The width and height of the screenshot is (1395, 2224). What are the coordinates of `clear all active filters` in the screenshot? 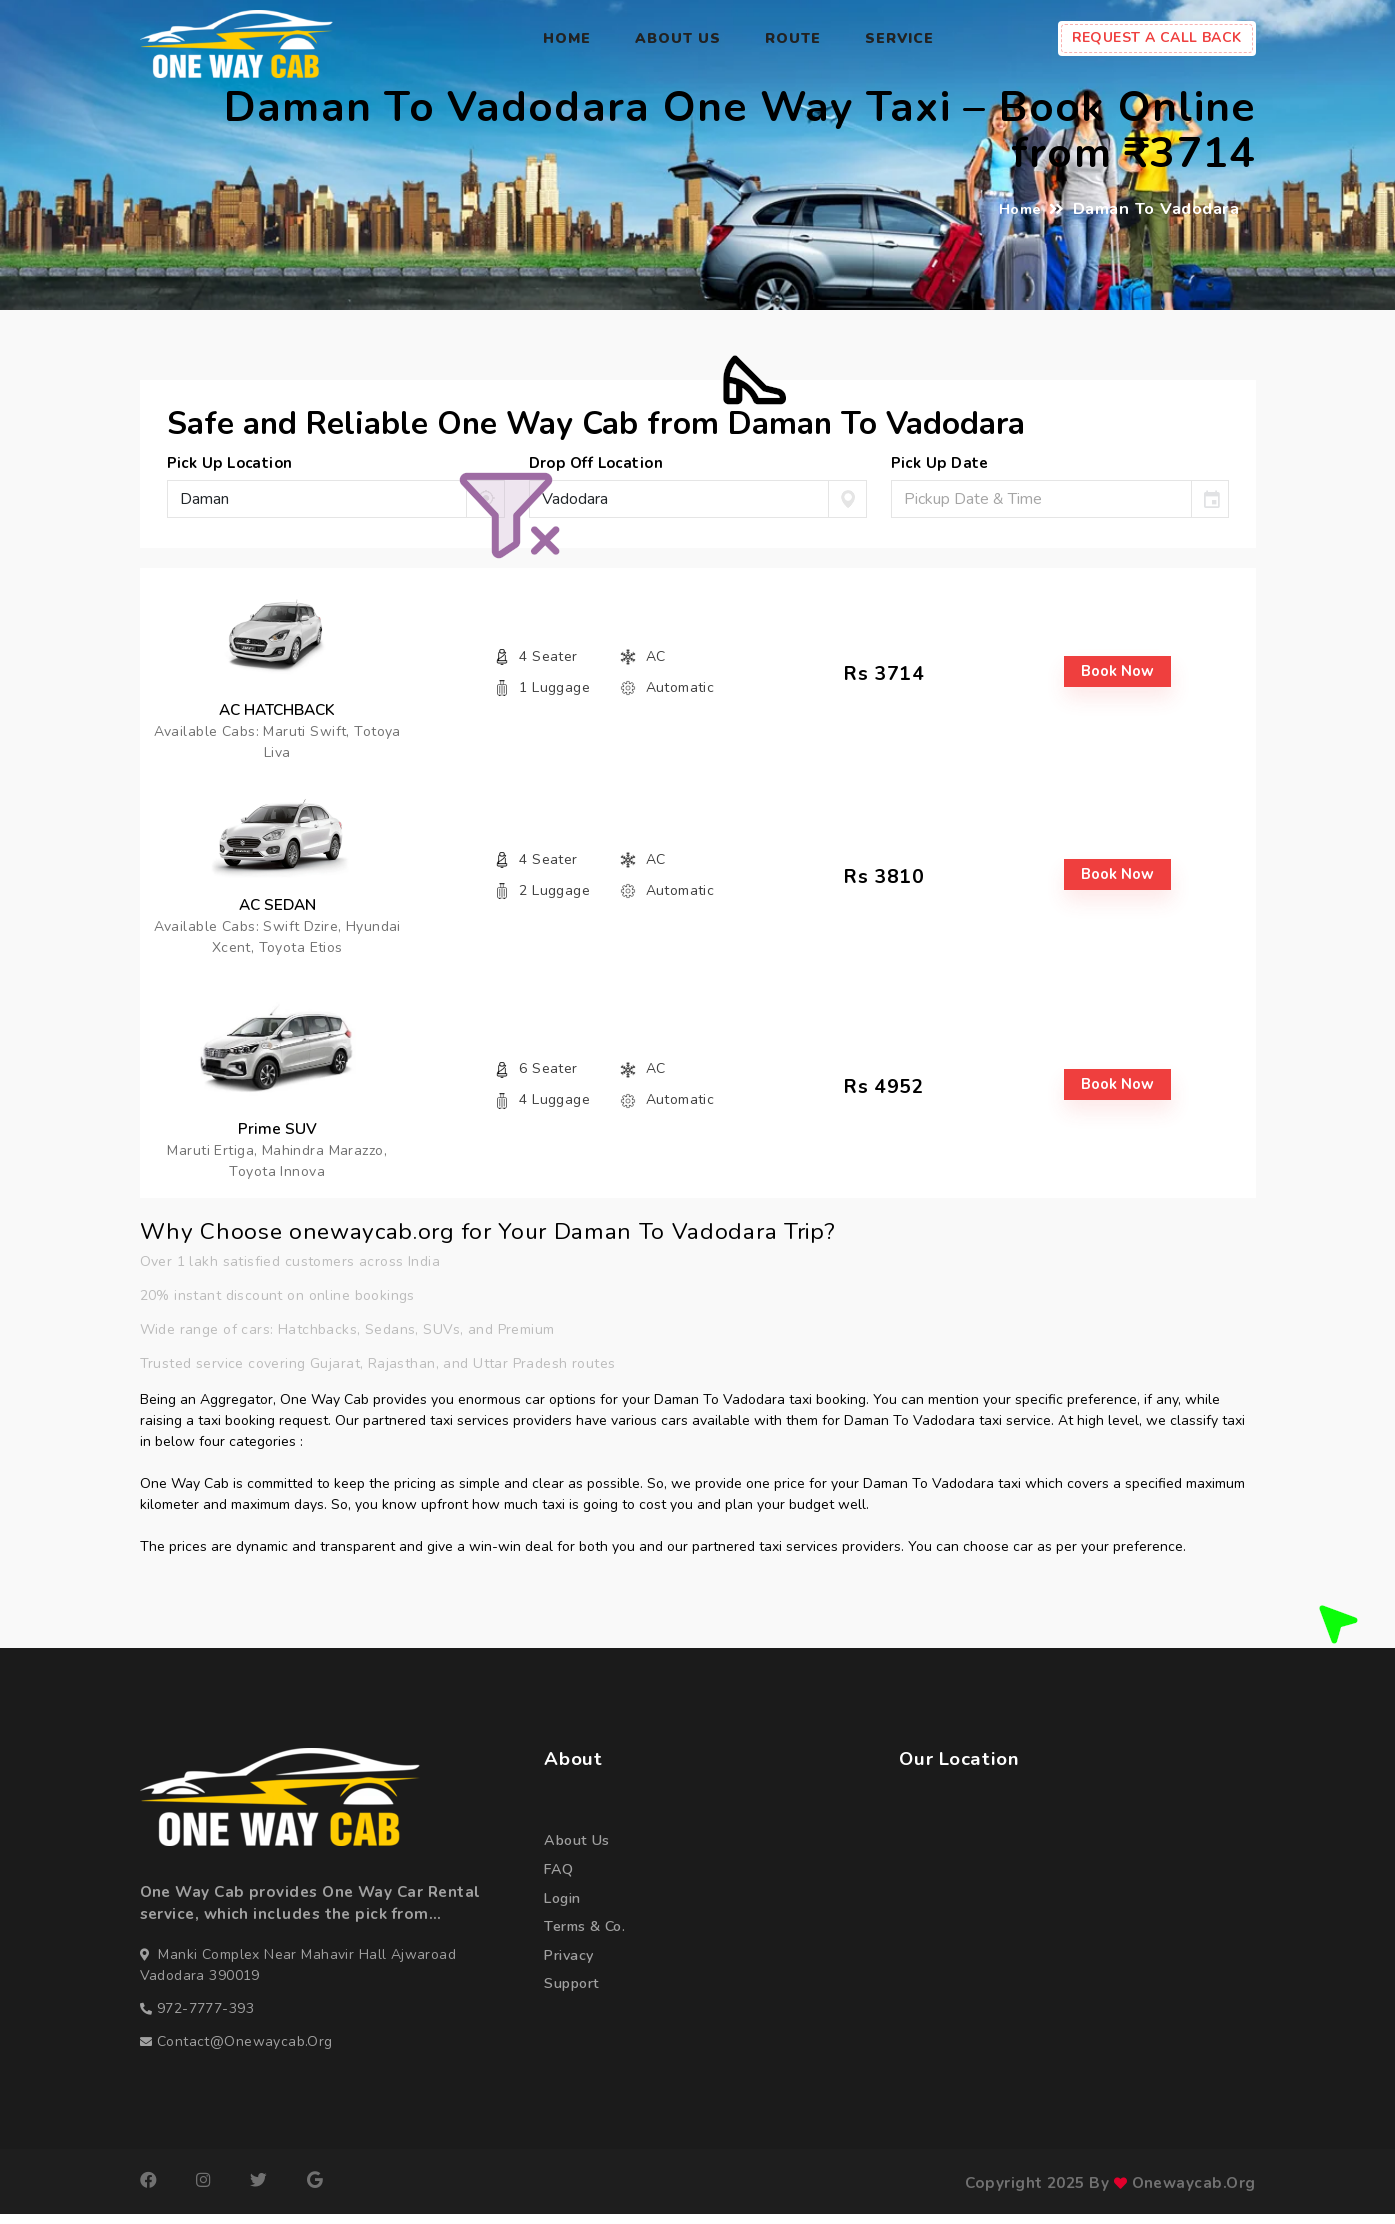 It's located at (506, 512).